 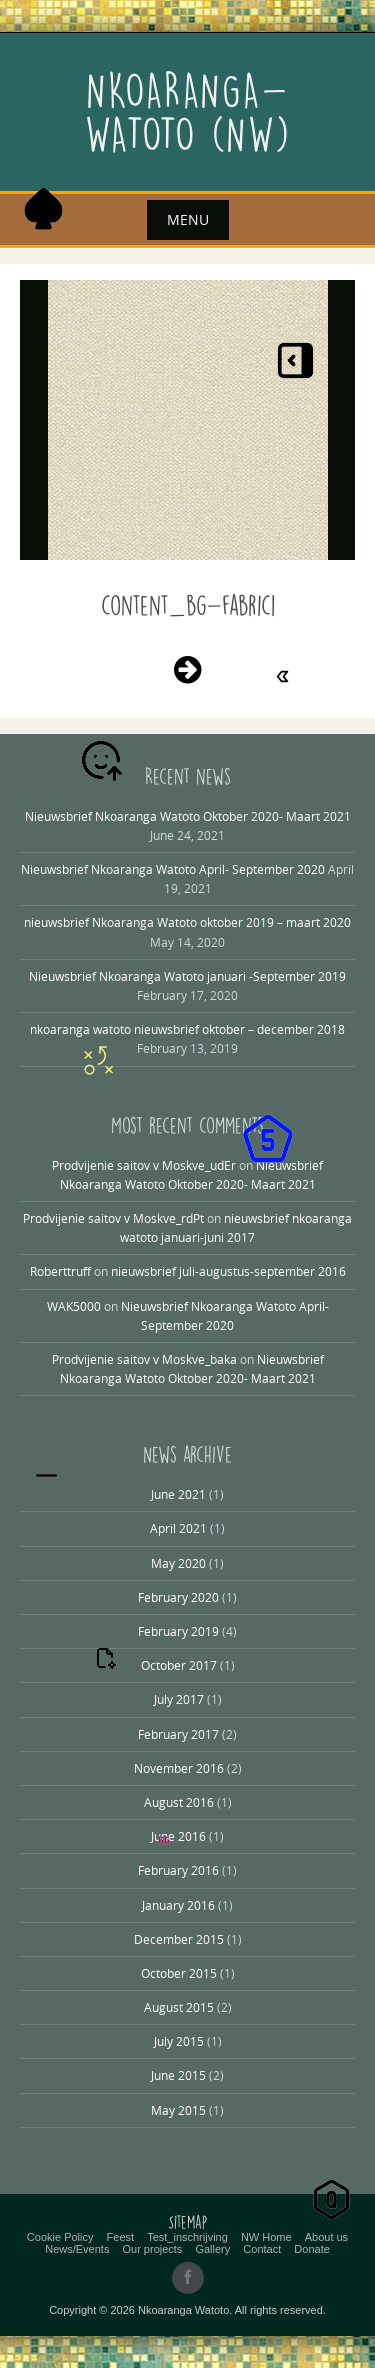 I want to click on expand the right sidebar panel, so click(x=295, y=360).